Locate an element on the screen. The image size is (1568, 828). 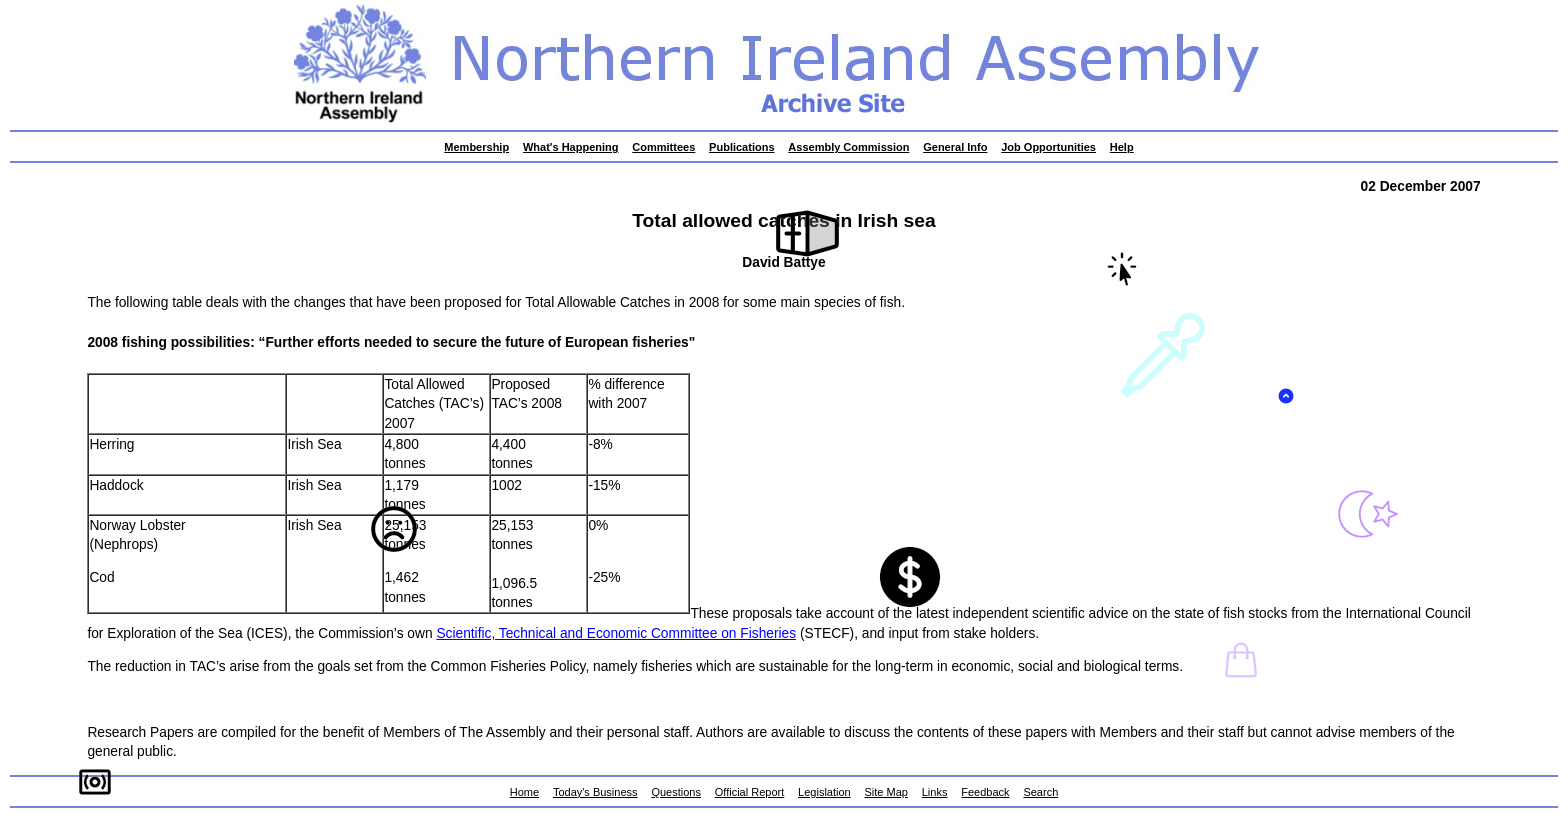
scroll to top of page is located at coordinates (1286, 396).